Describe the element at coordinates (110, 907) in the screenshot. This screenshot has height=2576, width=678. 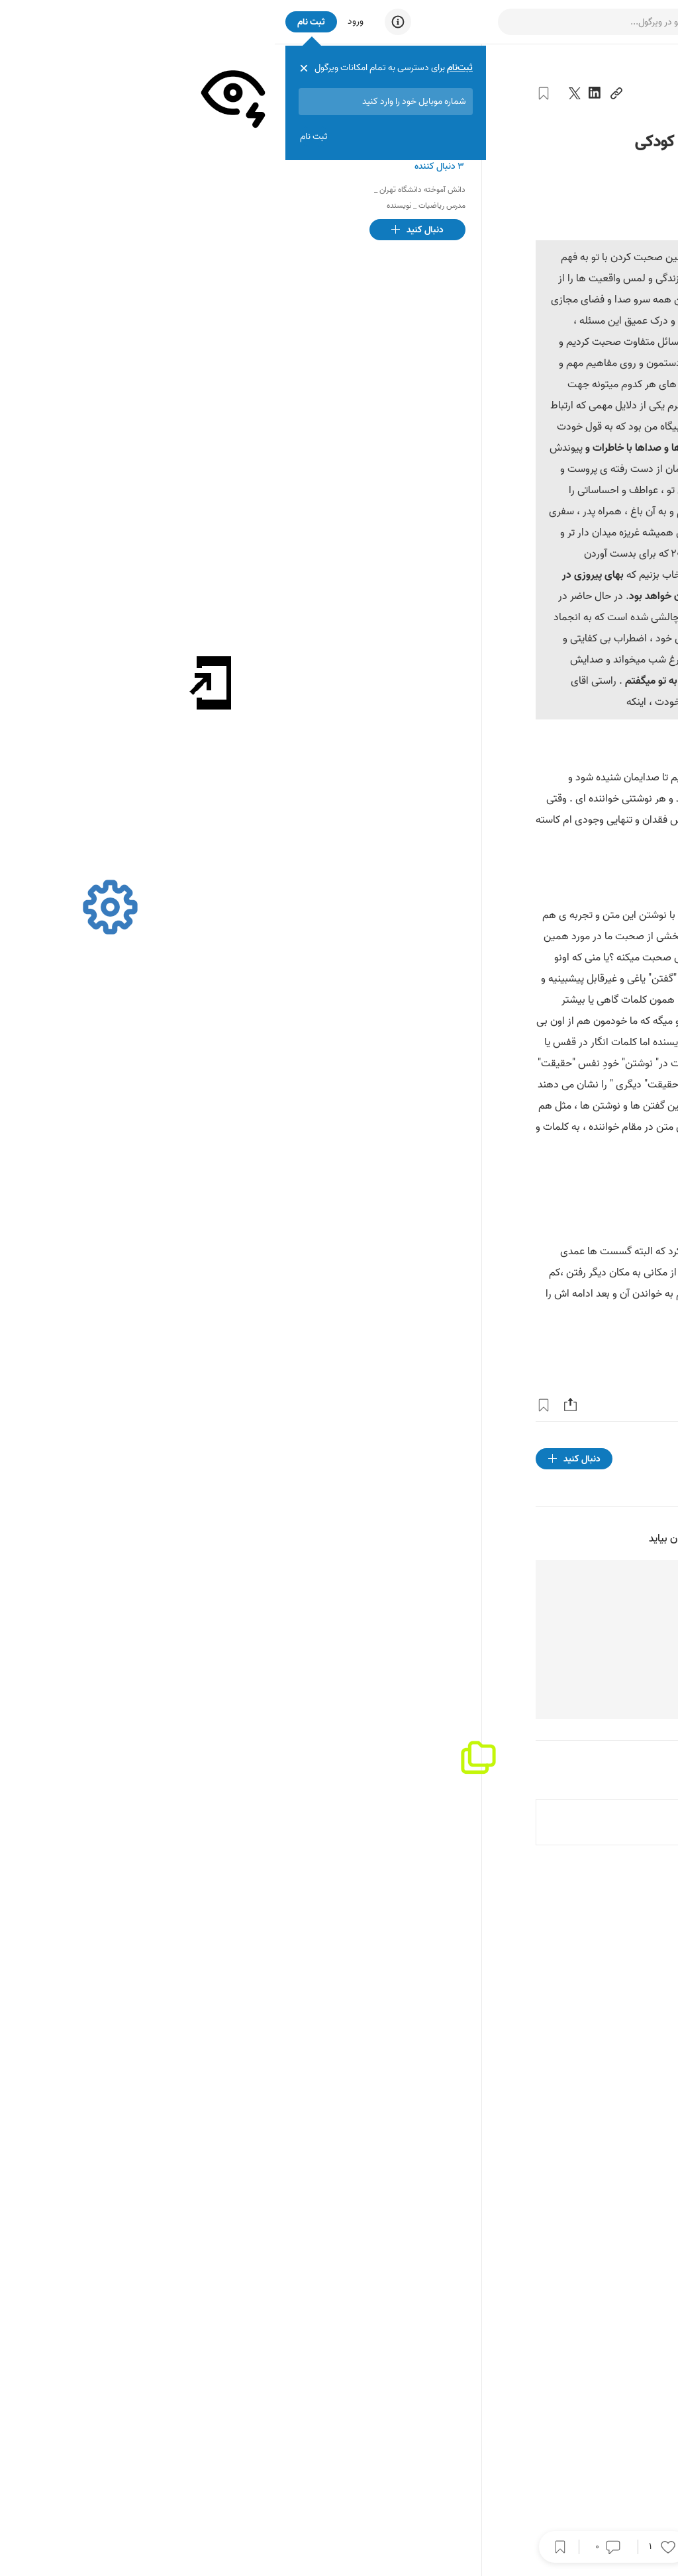
I see `access app settings` at that location.